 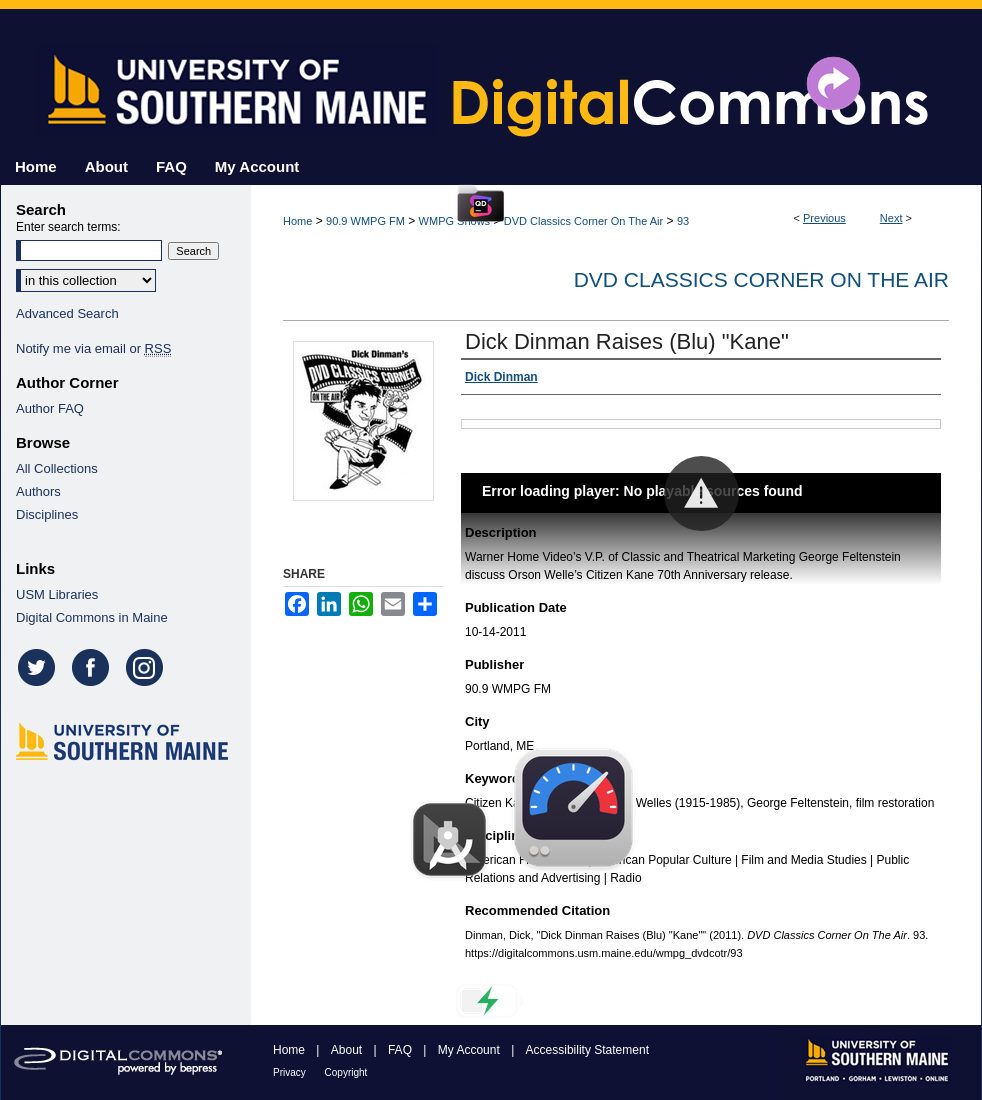 What do you see at coordinates (833, 83) in the screenshot?
I see `indicates a locally modified file in version control` at bounding box center [833, 83].